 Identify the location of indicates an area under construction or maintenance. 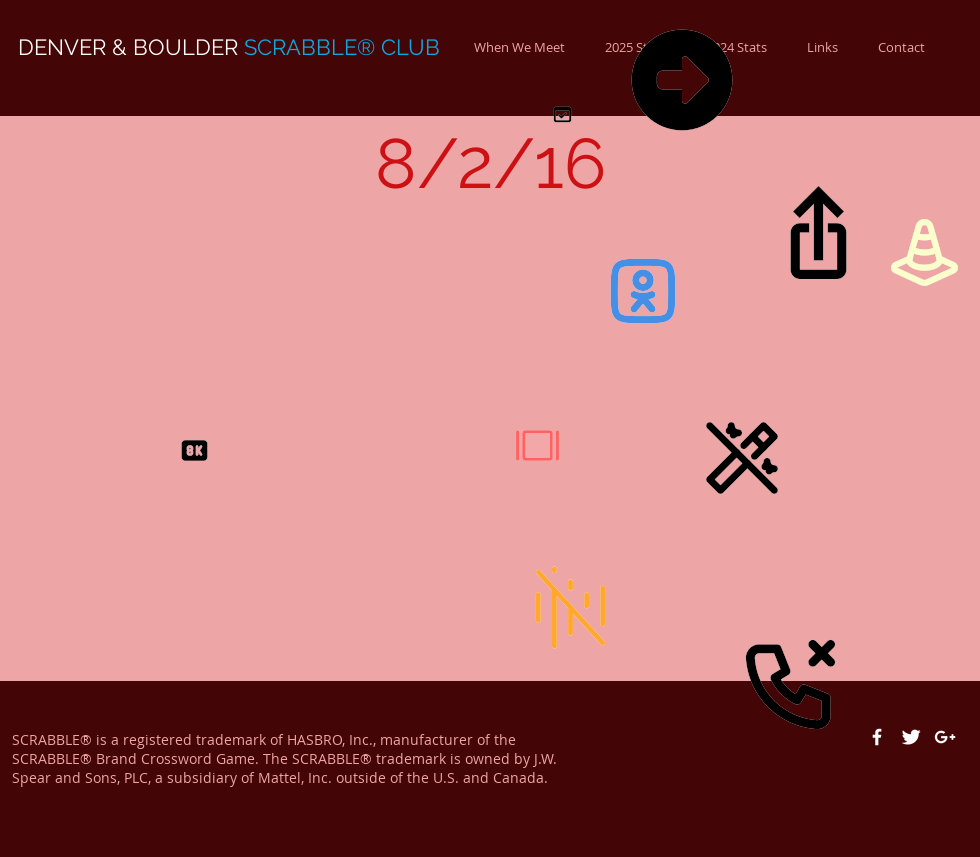
(924, 252).